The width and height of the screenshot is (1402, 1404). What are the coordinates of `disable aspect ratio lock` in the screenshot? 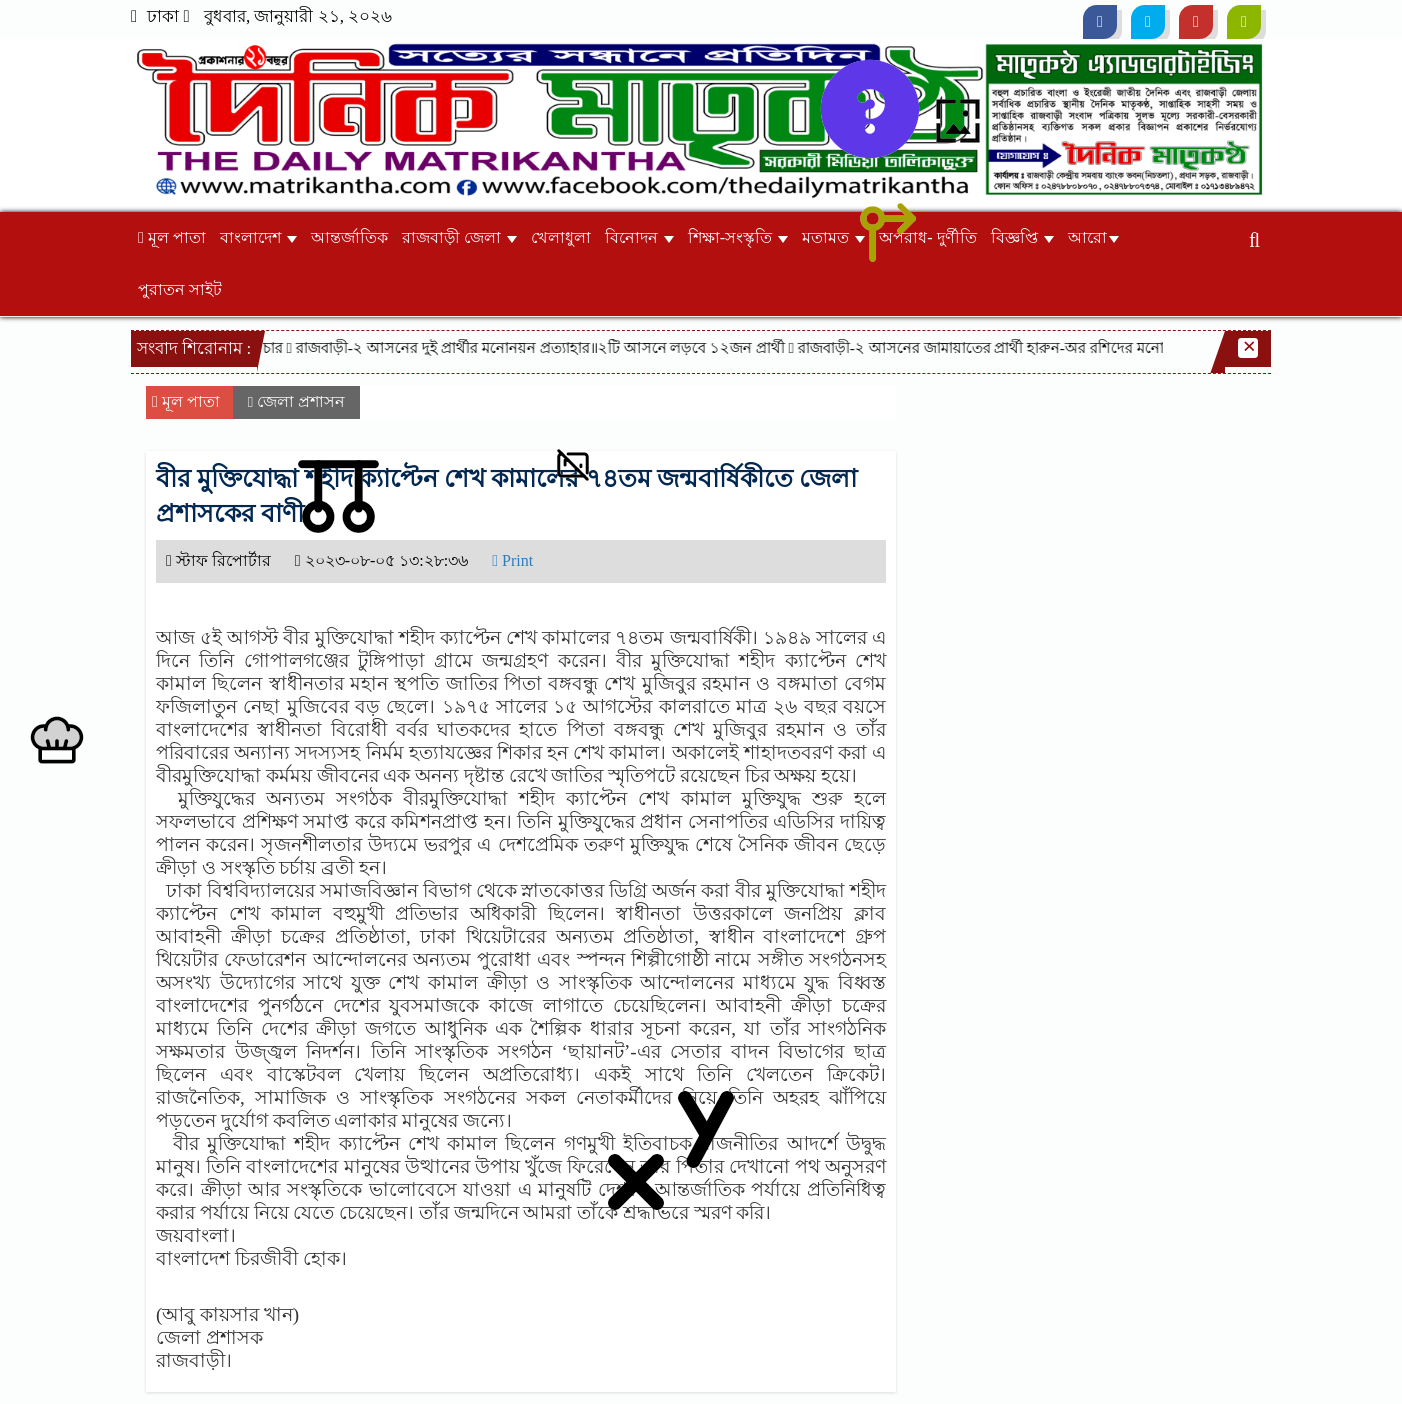 It's located at (573, 465).